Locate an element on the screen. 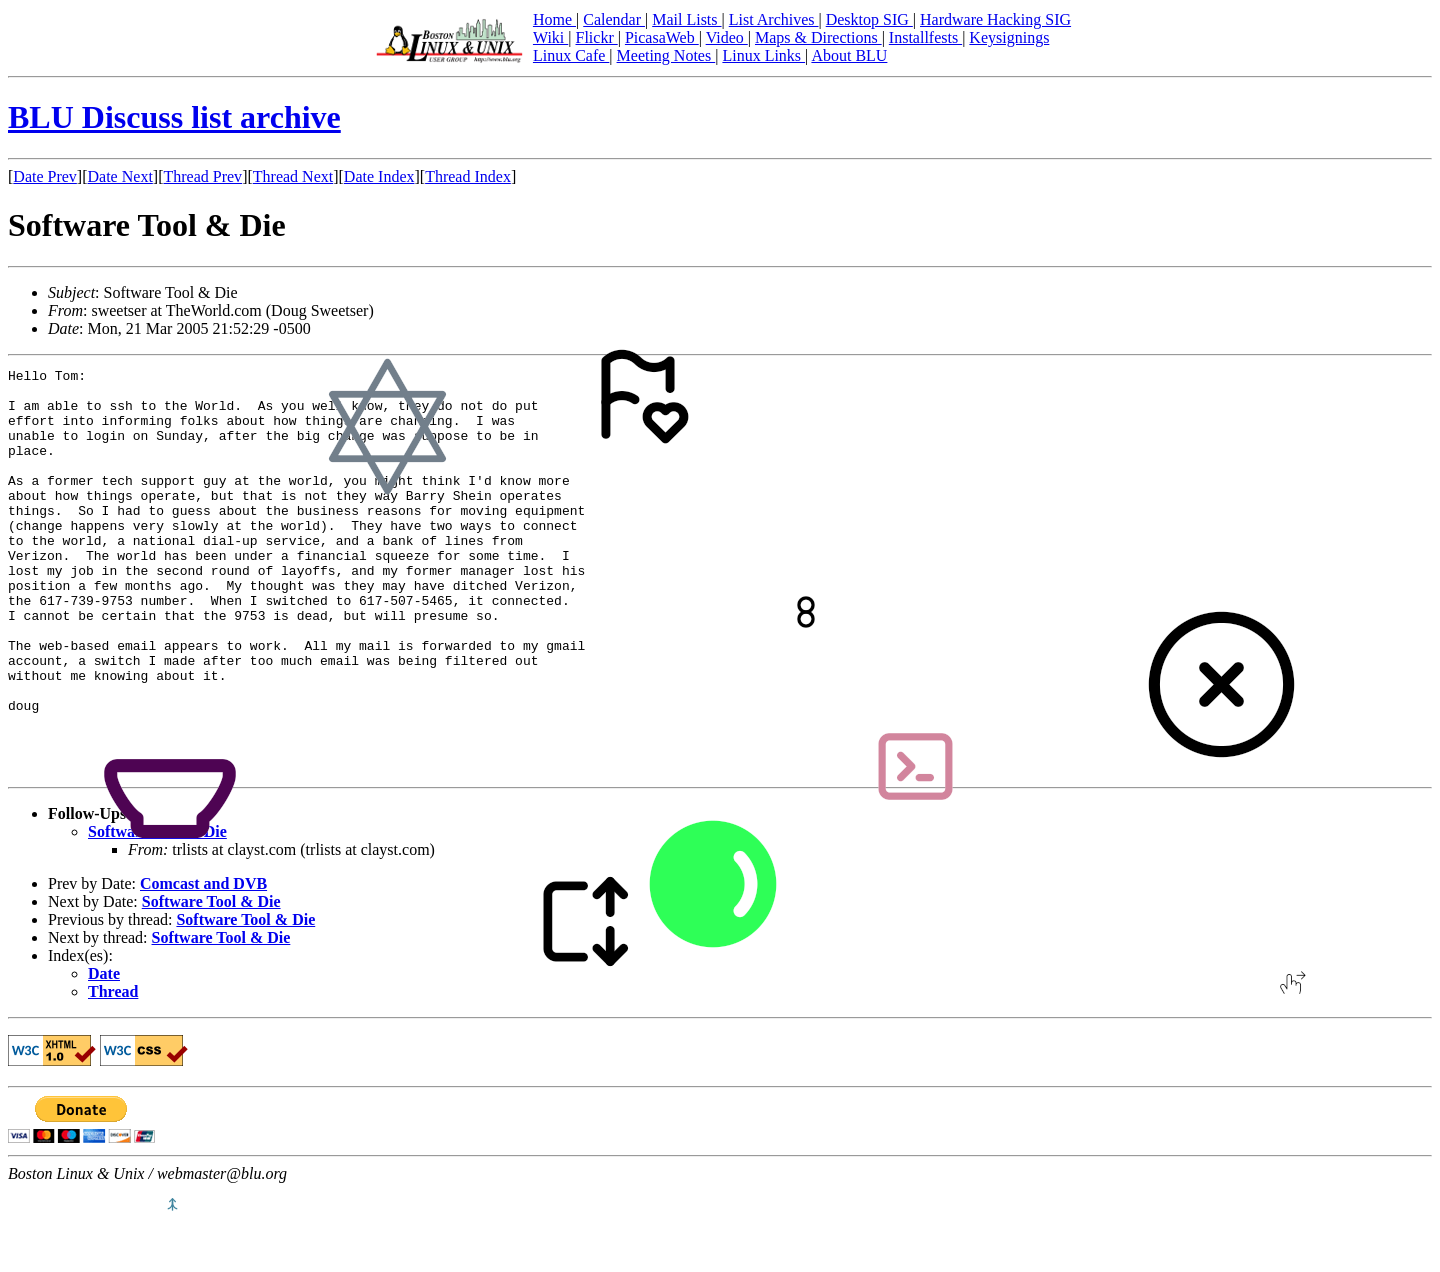 Image resolution: width=1440 pixels, height=1272 pixels. apply inner shadow effect to the right side is located at coordinates (713, 884).